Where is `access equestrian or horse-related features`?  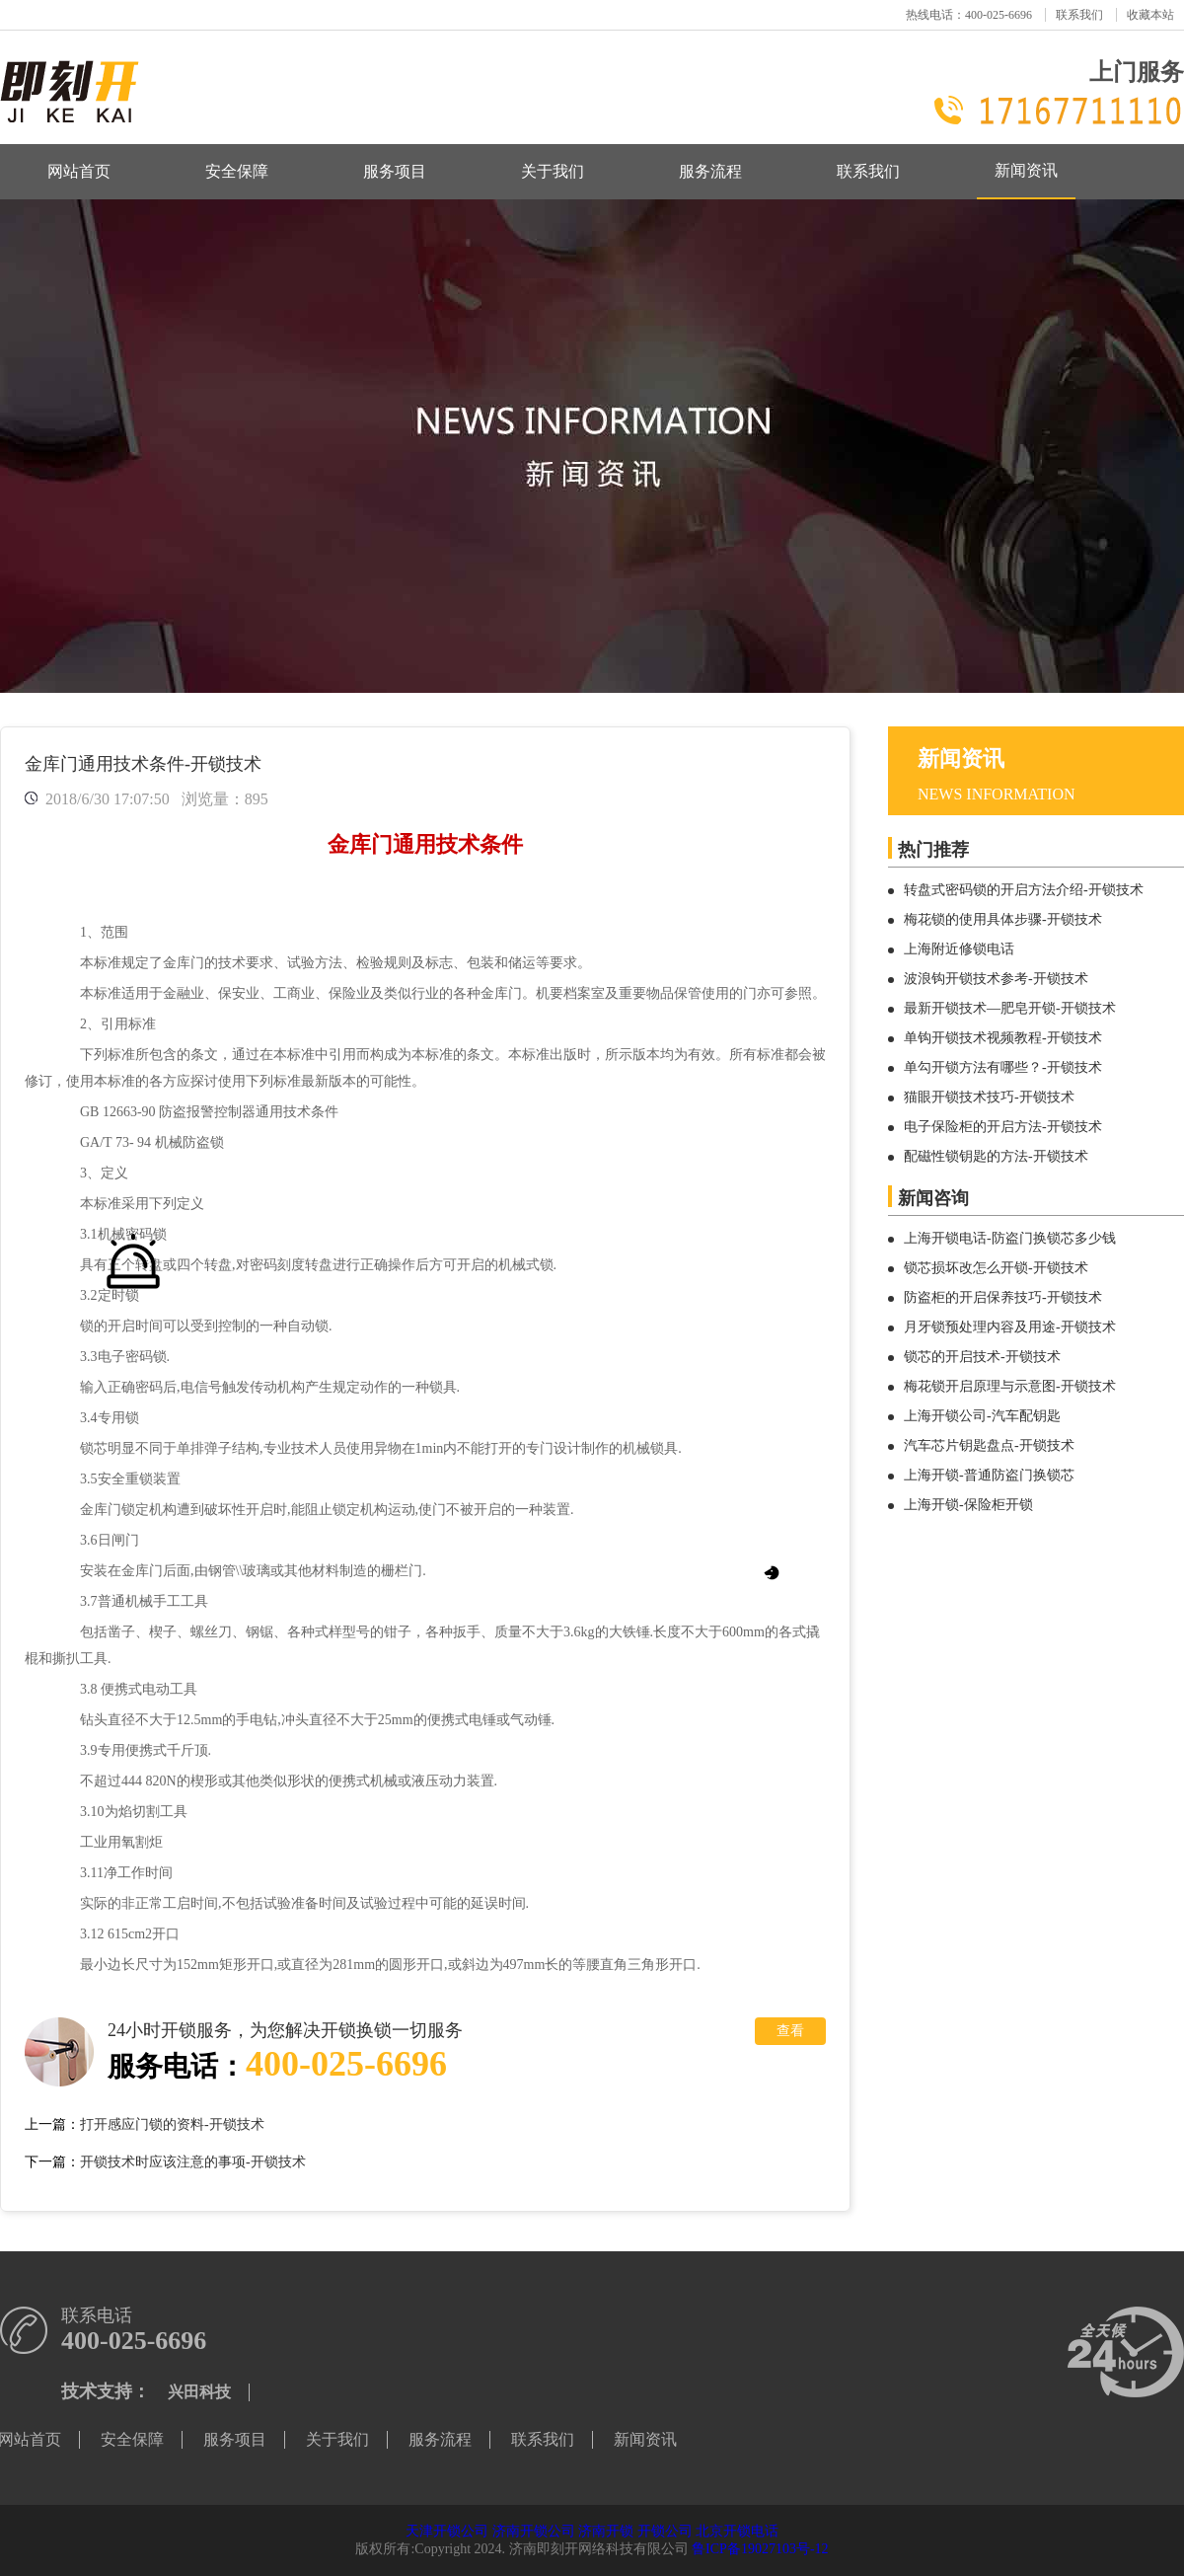
access equestrian or horse-related features is located at coordinates (772, 1572).